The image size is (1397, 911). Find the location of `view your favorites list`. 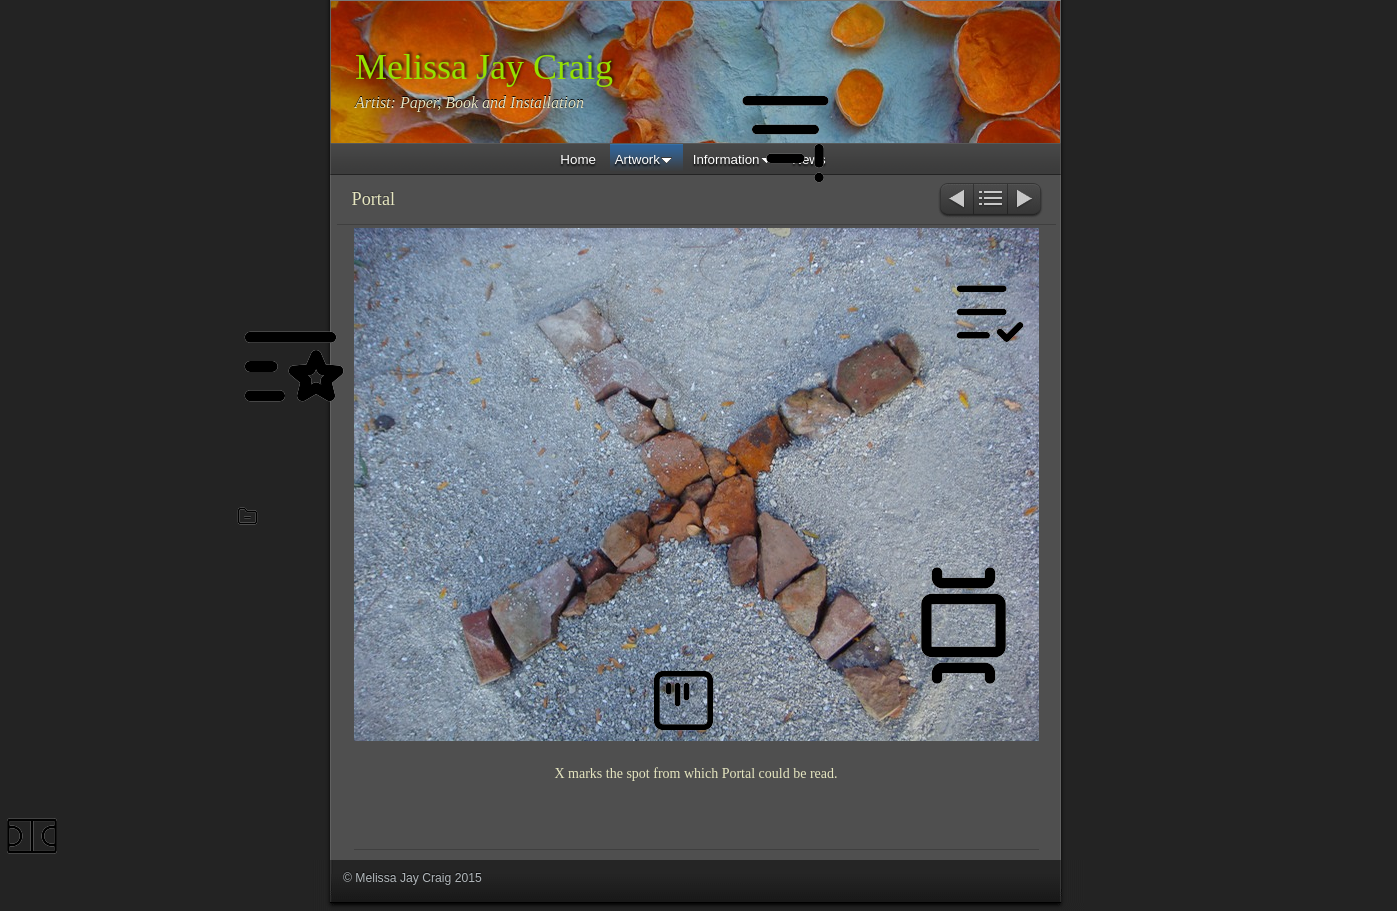

view your favorites list is located at coordinates (290, 366).